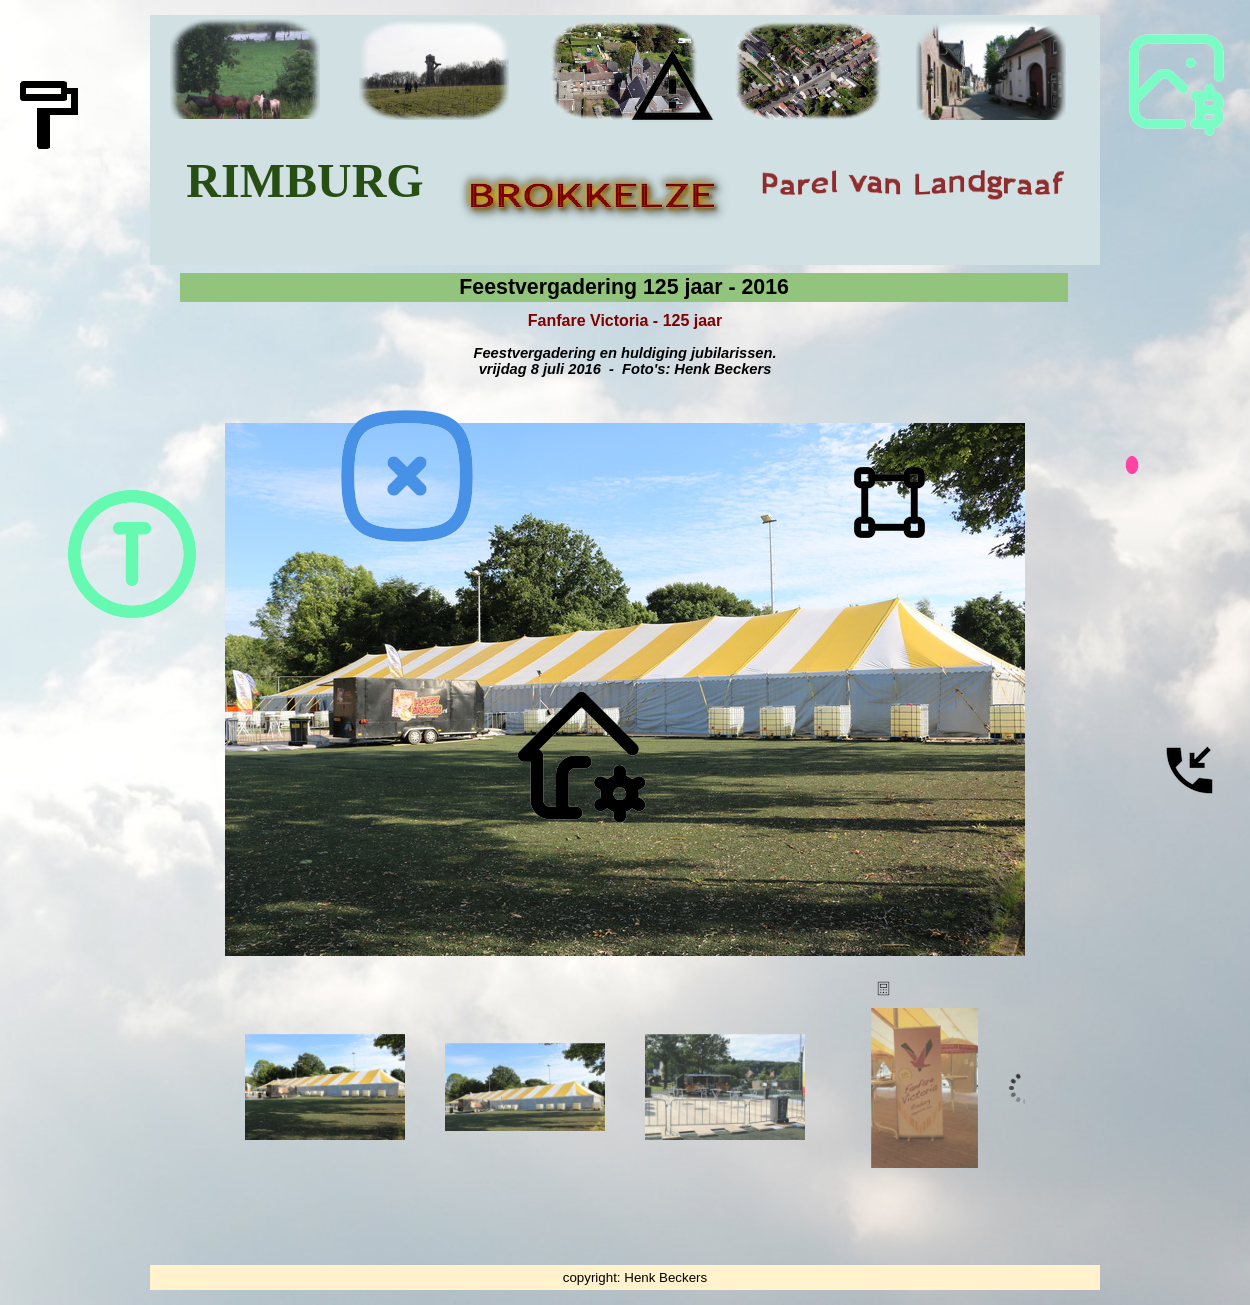 Image resolution: width=1250 pixels, height=1305 pixels. I want to click on apply formatting style to selected content, so click(47, 115).